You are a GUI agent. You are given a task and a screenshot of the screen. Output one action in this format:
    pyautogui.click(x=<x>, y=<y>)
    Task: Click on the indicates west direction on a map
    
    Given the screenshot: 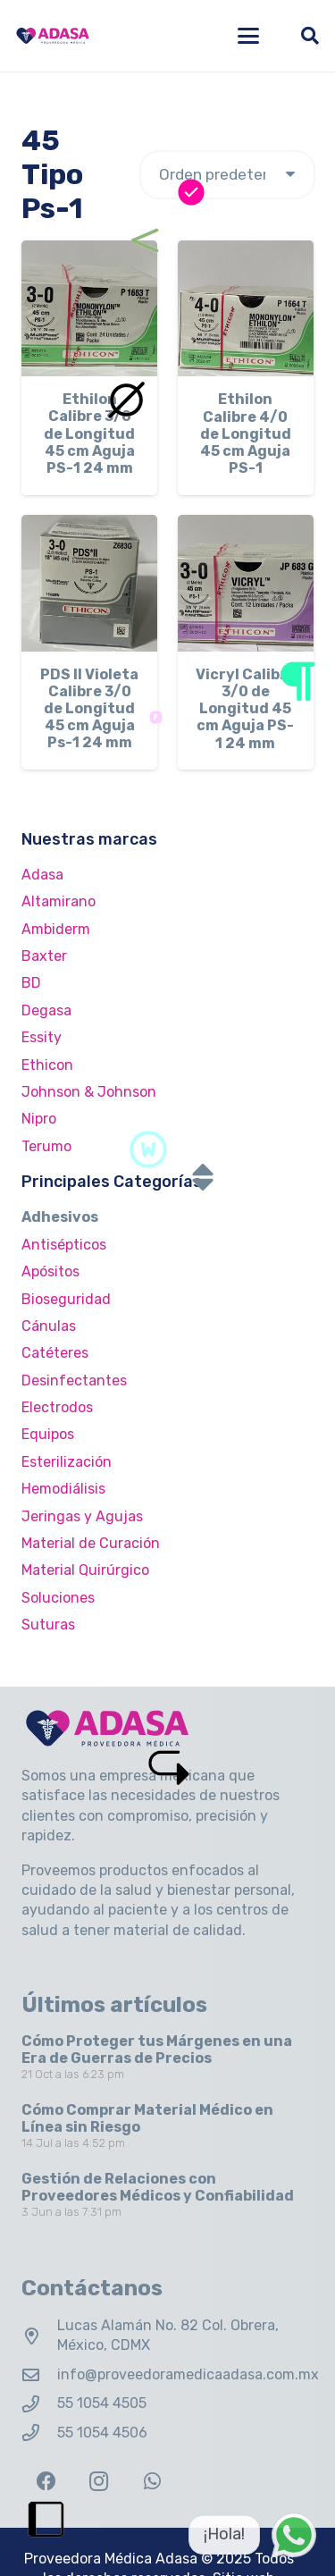 What is the action you would take?
    pyautogui.click(x=148, y=1149)
    